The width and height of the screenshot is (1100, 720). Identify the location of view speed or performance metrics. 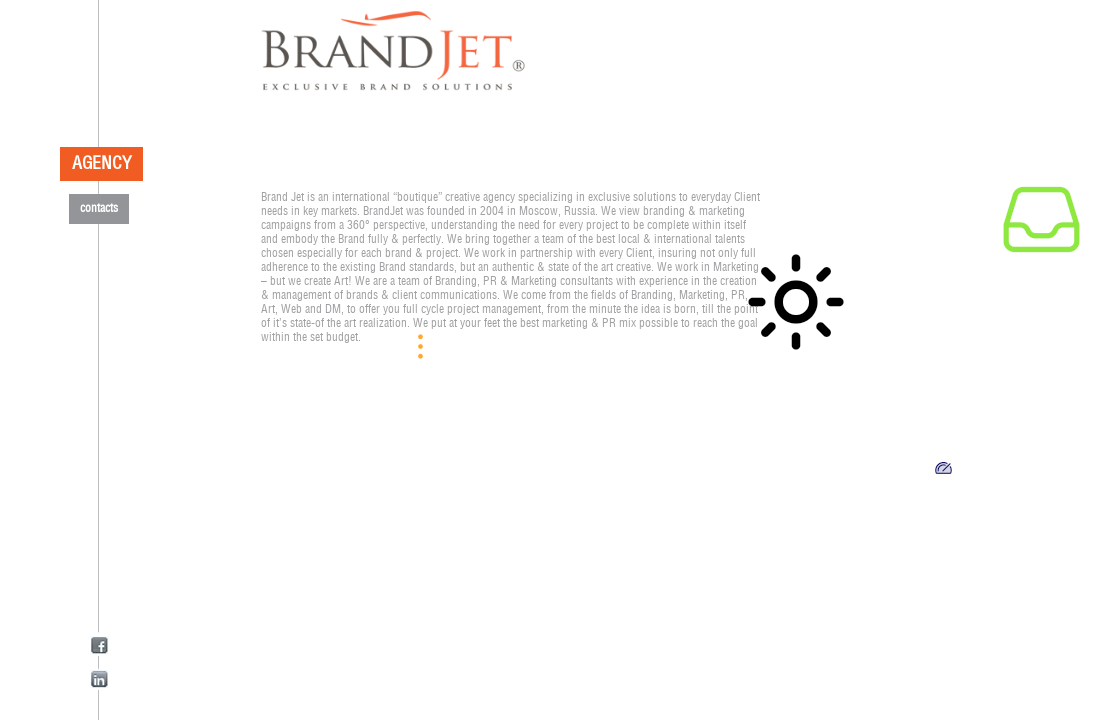
(943, 468).